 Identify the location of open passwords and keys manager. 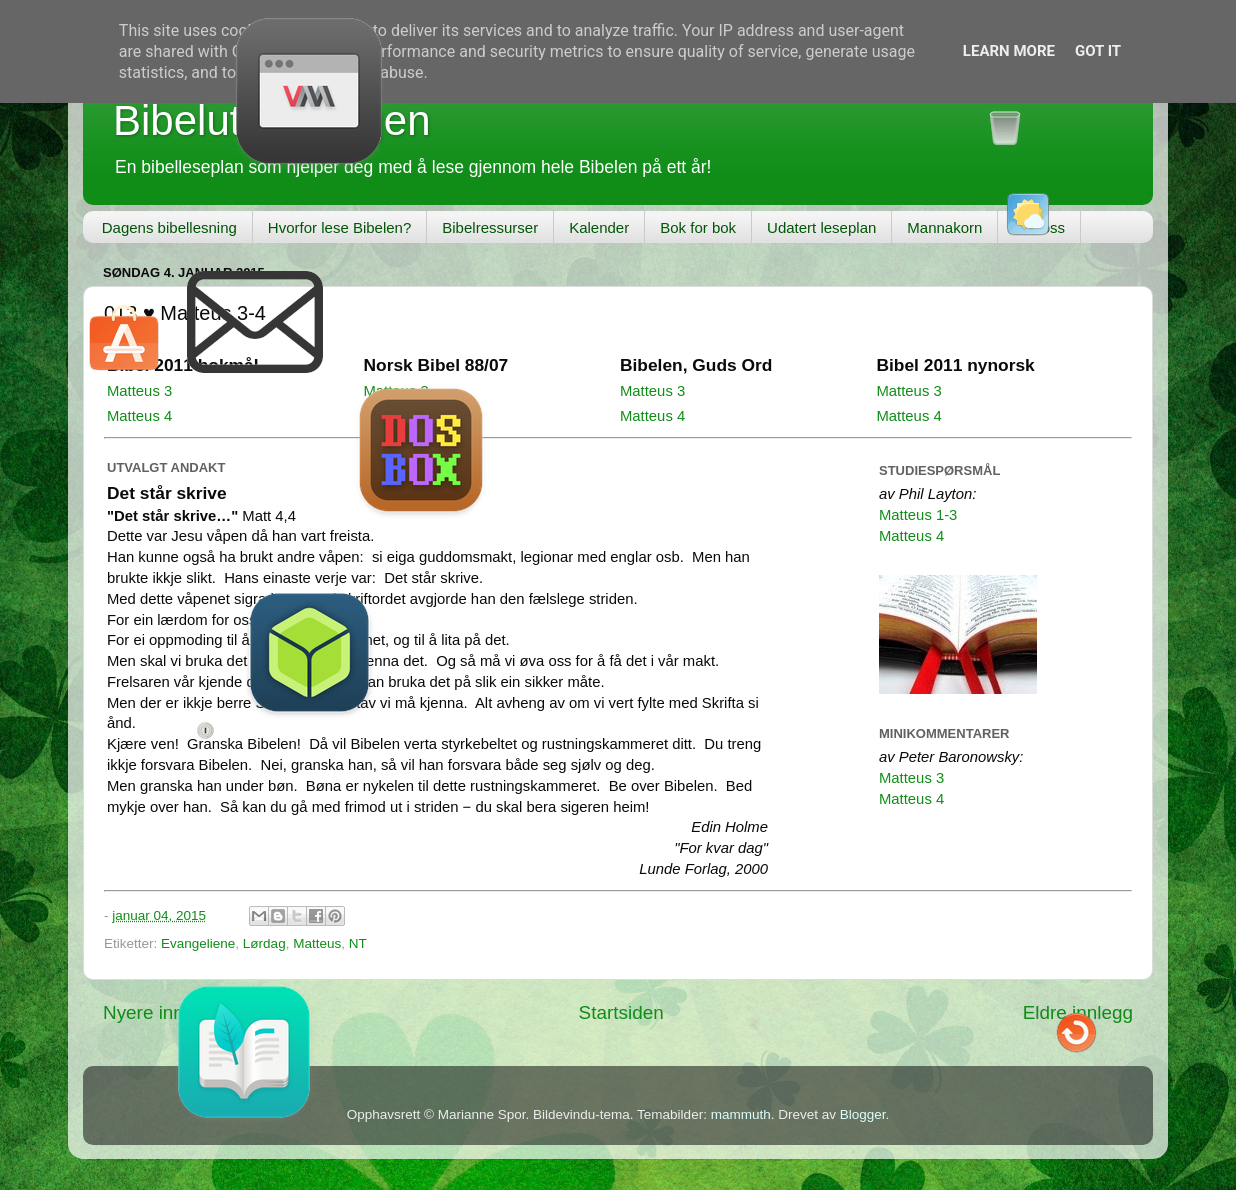
(205, 730).